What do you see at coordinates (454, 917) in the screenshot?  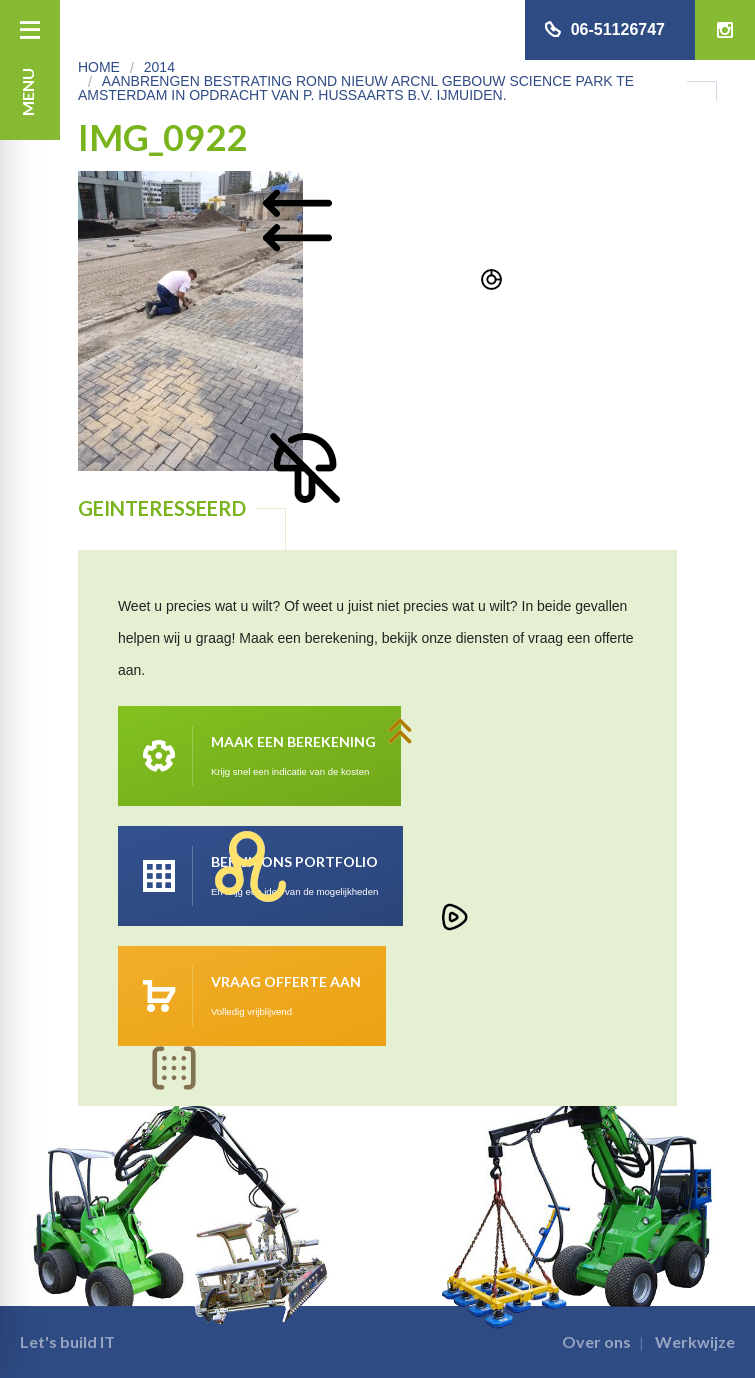 I see `open the Rumble video platform` at bounding box center [454, 917].